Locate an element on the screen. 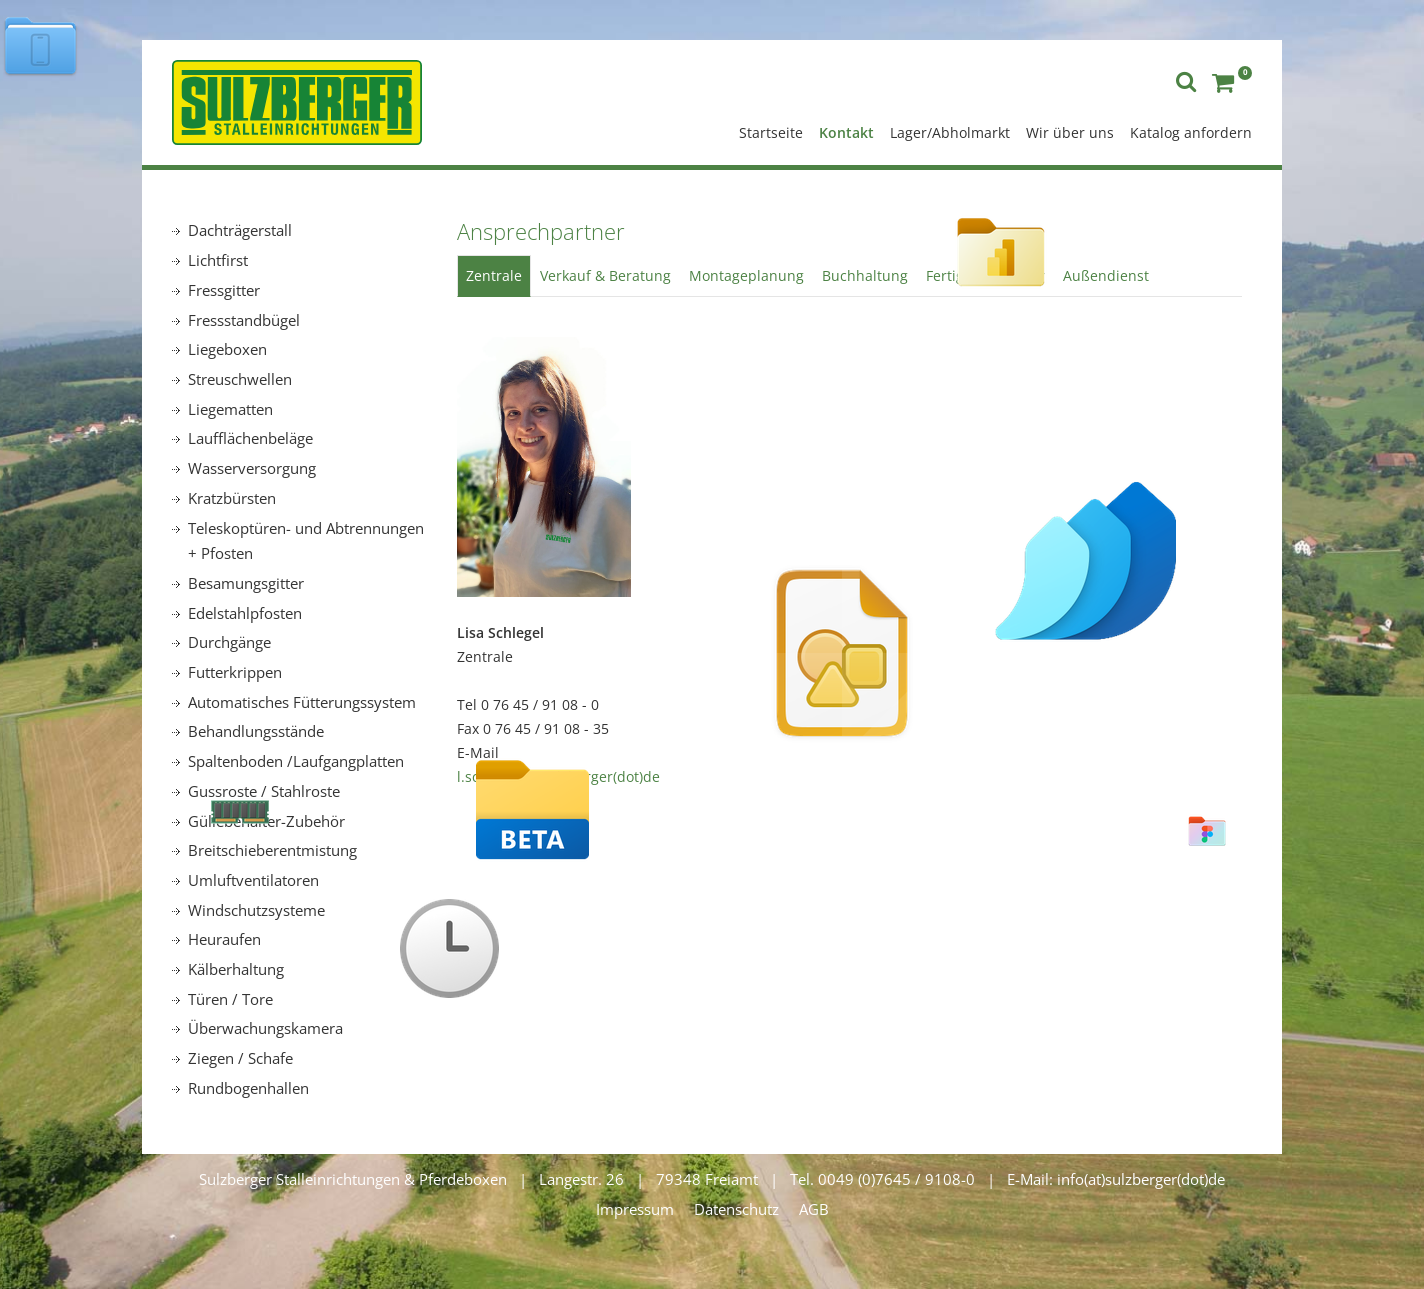 Image resolution: width=1424 pixels, height=1289 pixels. folder containing beta or experimental features is located at coordinates (532, 807).